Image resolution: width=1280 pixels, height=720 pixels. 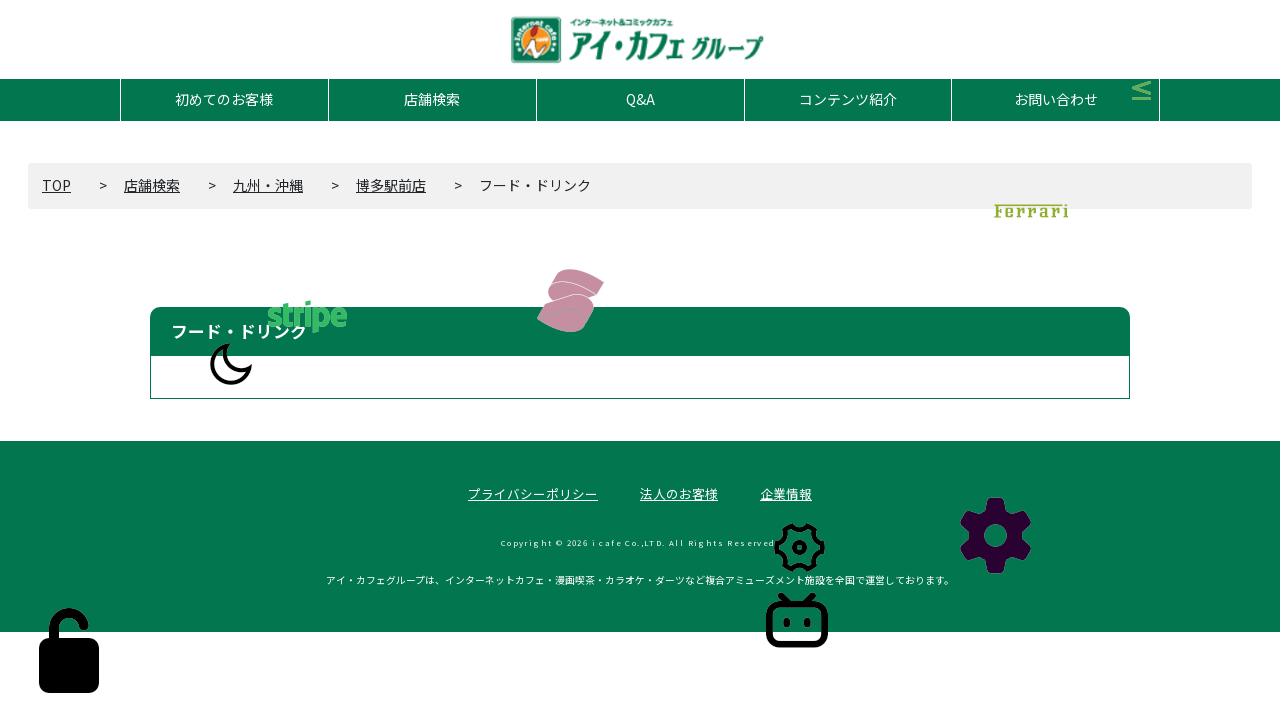 What do you see at coordinates (1031, 211) in the screenshot?
I see `Ferrari brand logo` at bounding box center [1031, 211].